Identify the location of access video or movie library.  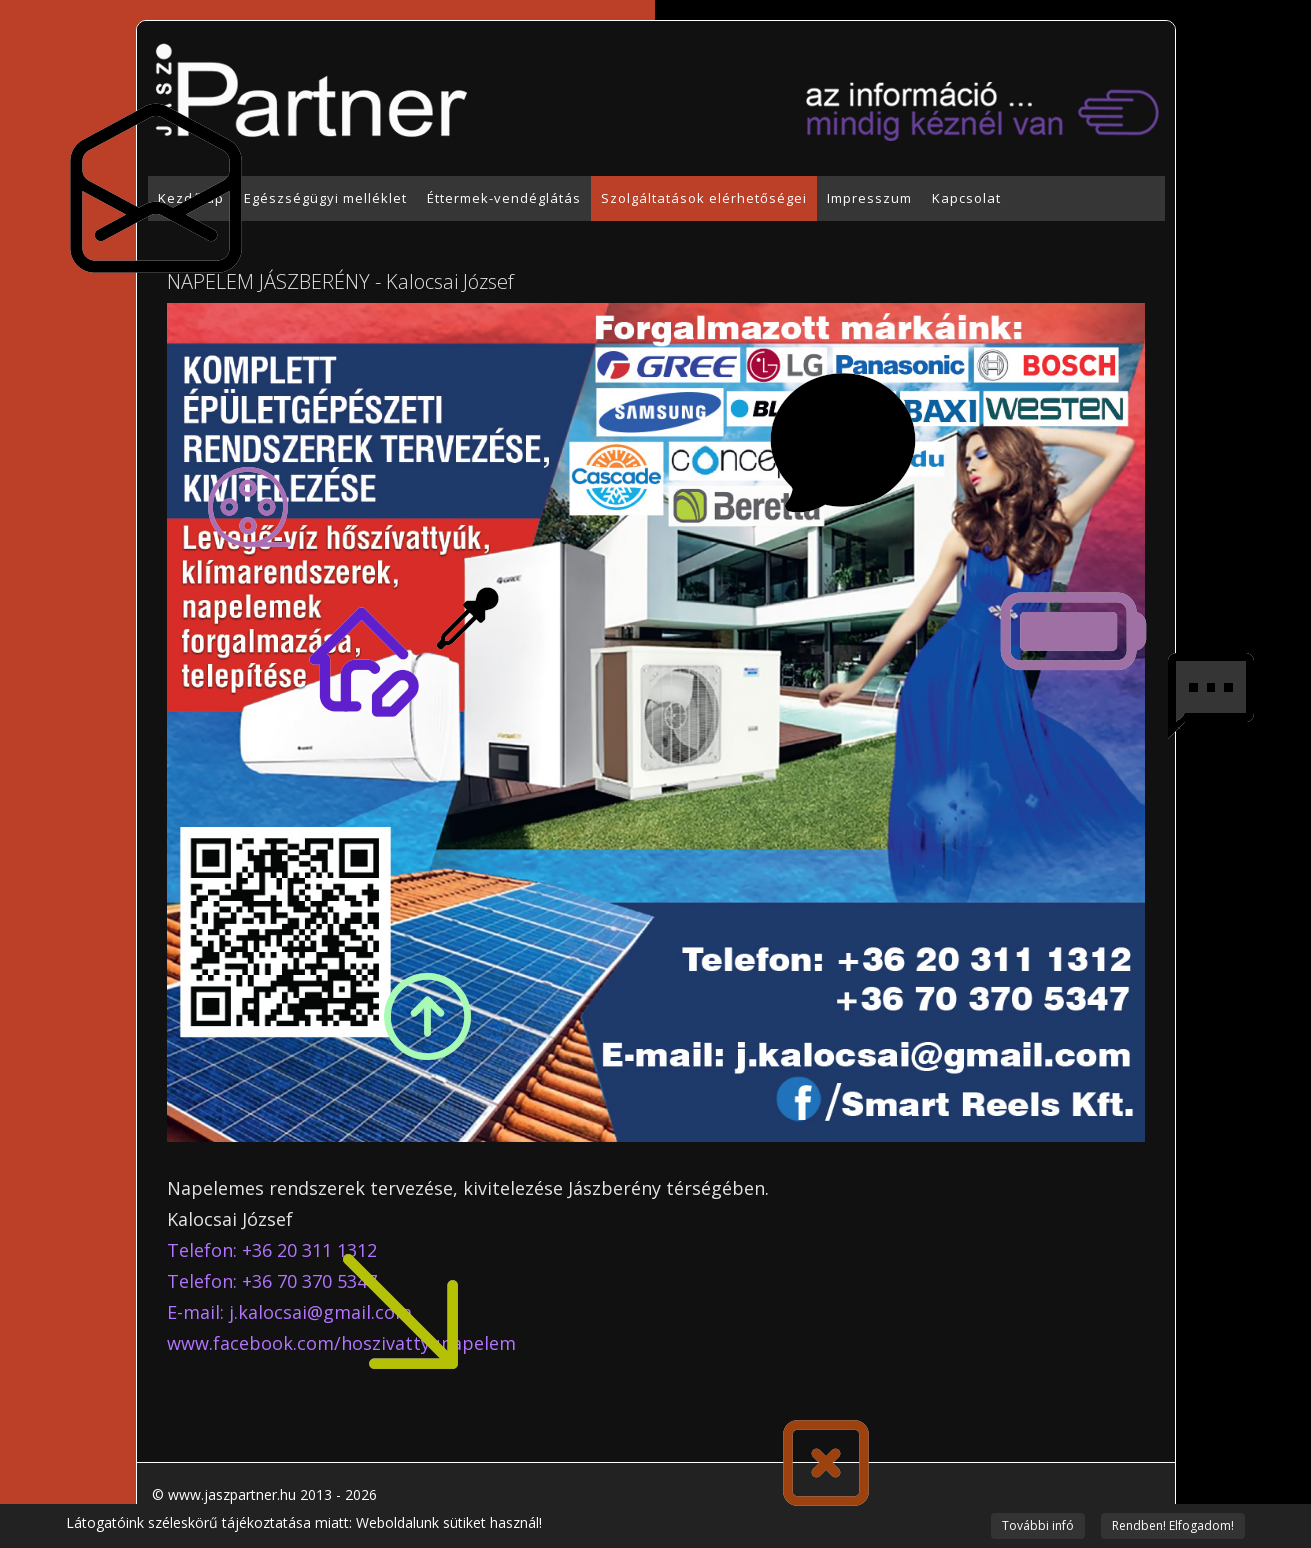
(248, 507).